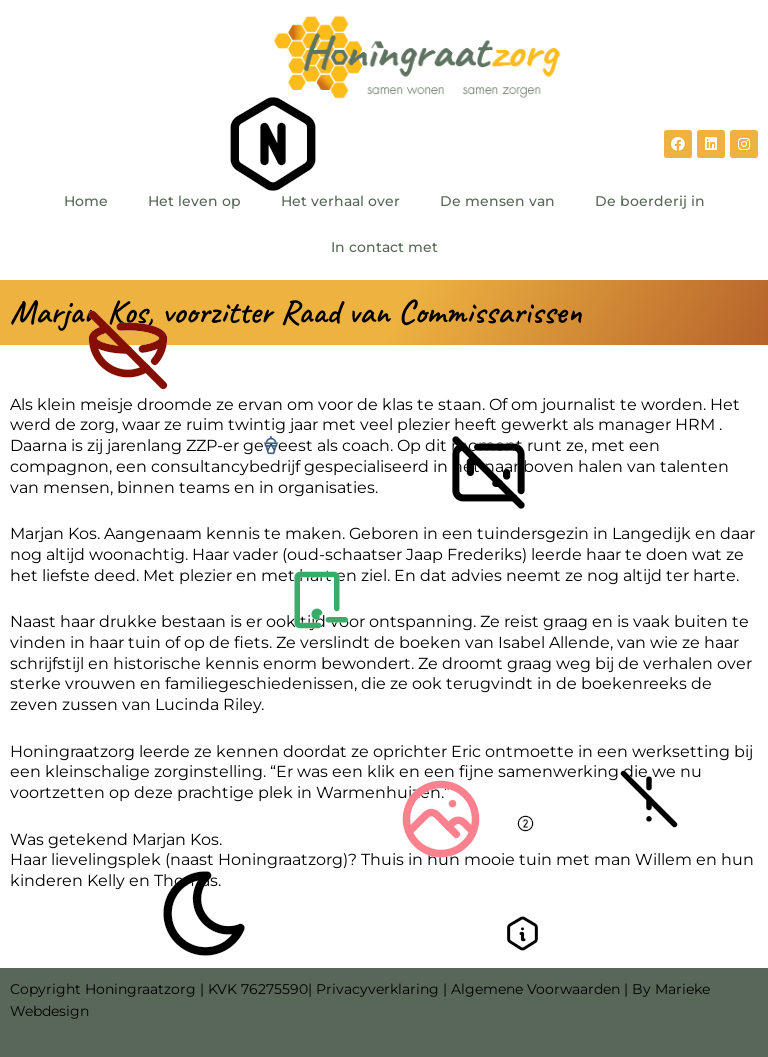 This screenshot has height=1057, width=768. I want to click on toggle dark mode, so click(205, 913).